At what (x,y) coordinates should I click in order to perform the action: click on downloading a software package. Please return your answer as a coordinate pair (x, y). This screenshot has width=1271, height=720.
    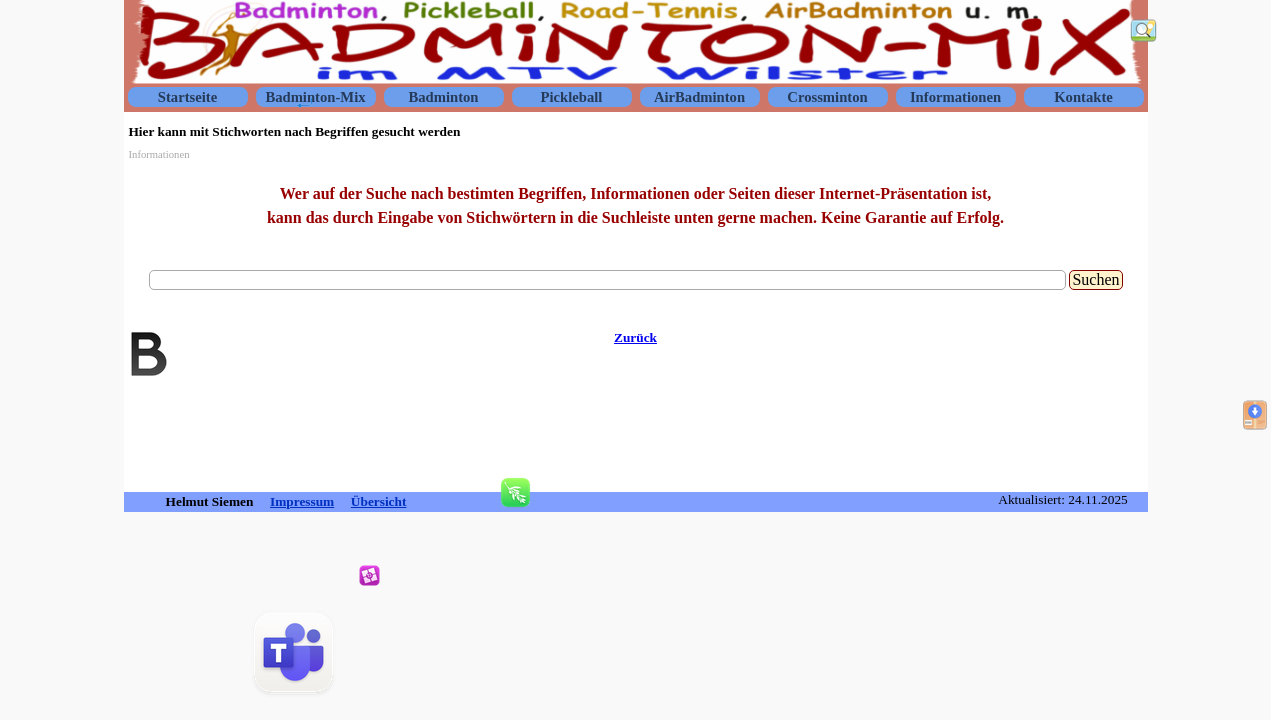
    Looking at the image, I should click on (1255, 415).